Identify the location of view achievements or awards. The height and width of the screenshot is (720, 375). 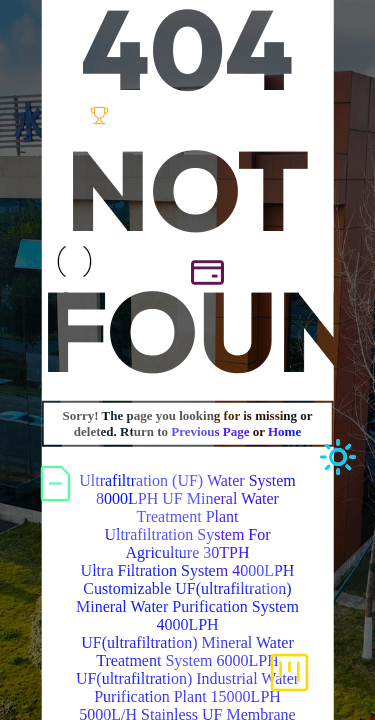
(99, 115).